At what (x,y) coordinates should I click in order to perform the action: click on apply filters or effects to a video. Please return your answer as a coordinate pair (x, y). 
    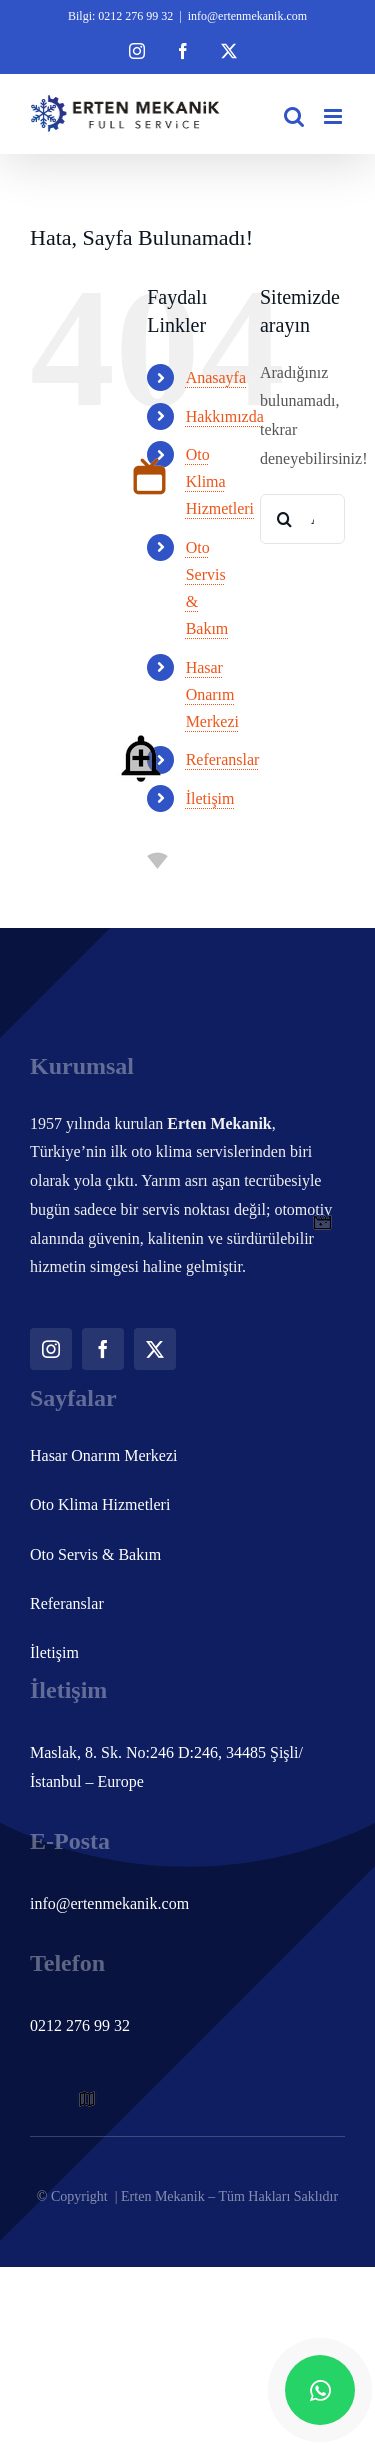
    Looking at the image, I should click on (322, 1222).